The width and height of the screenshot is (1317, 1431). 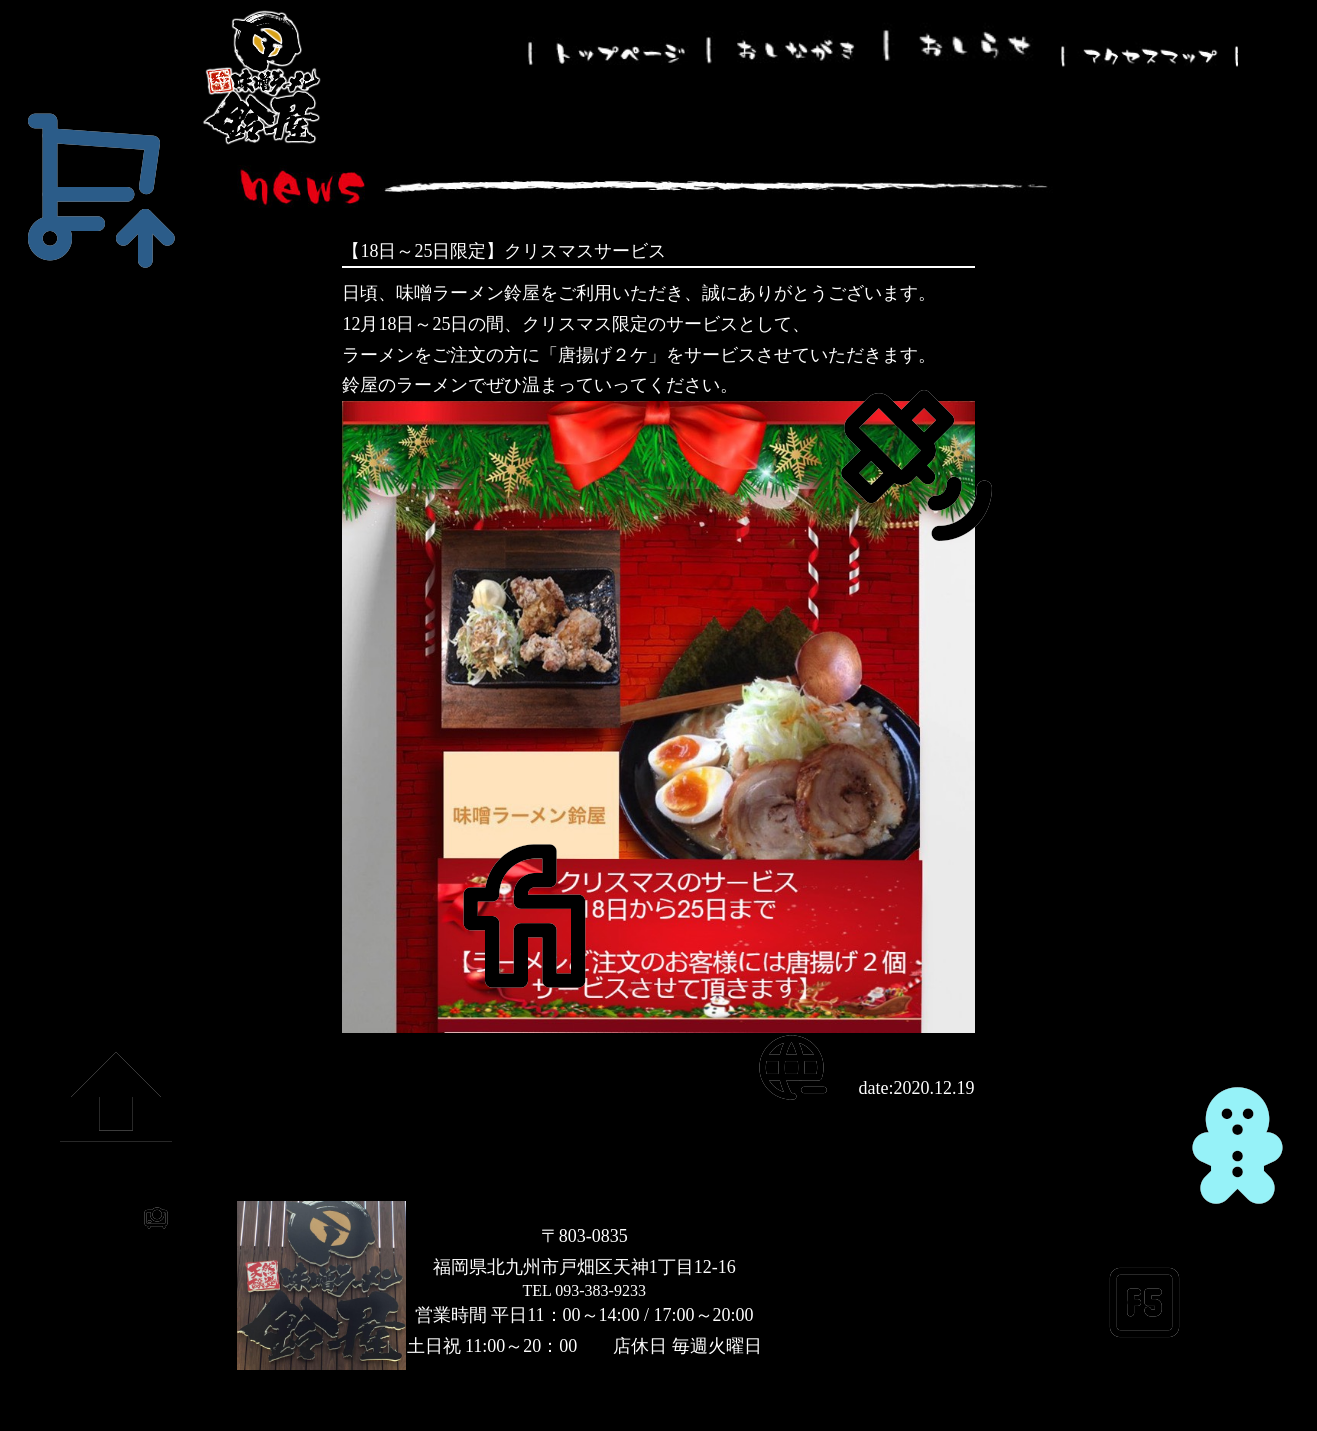 What do you see at coordinates (1237, 1145) in the screenshot?
I see `gingerbread man cookie icon` at bounding box center [1237, 1145].